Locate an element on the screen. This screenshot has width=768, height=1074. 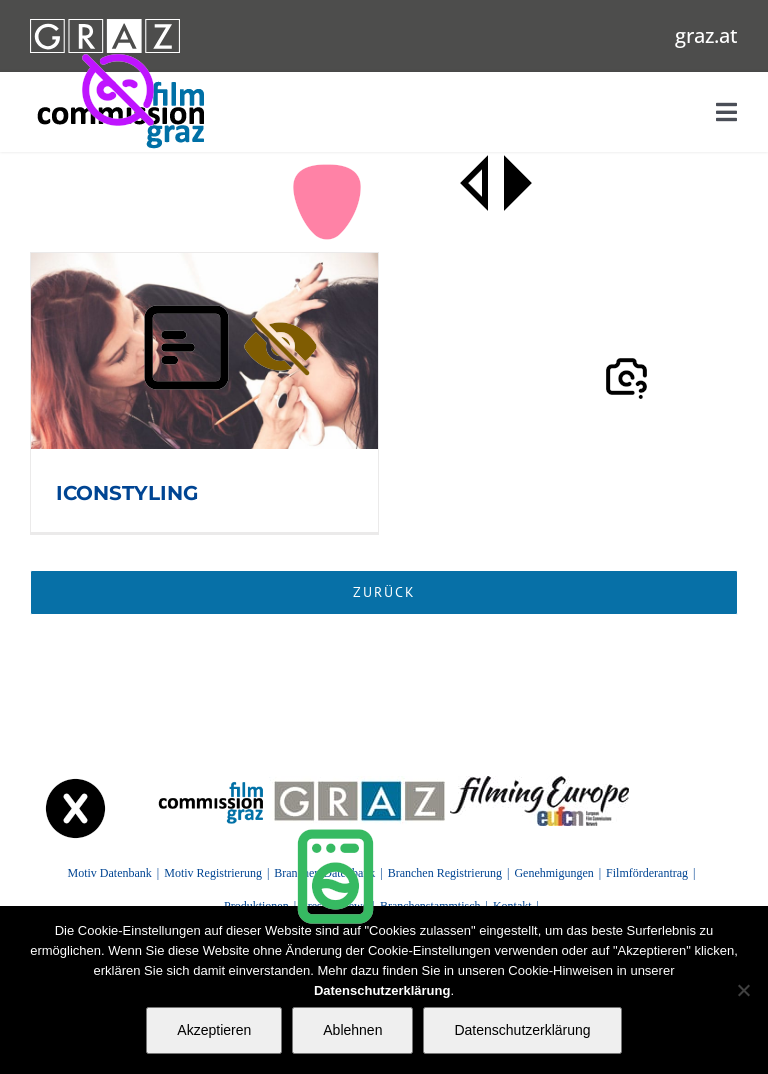
switch to the left panel or view is located at coordinates (496, 183).